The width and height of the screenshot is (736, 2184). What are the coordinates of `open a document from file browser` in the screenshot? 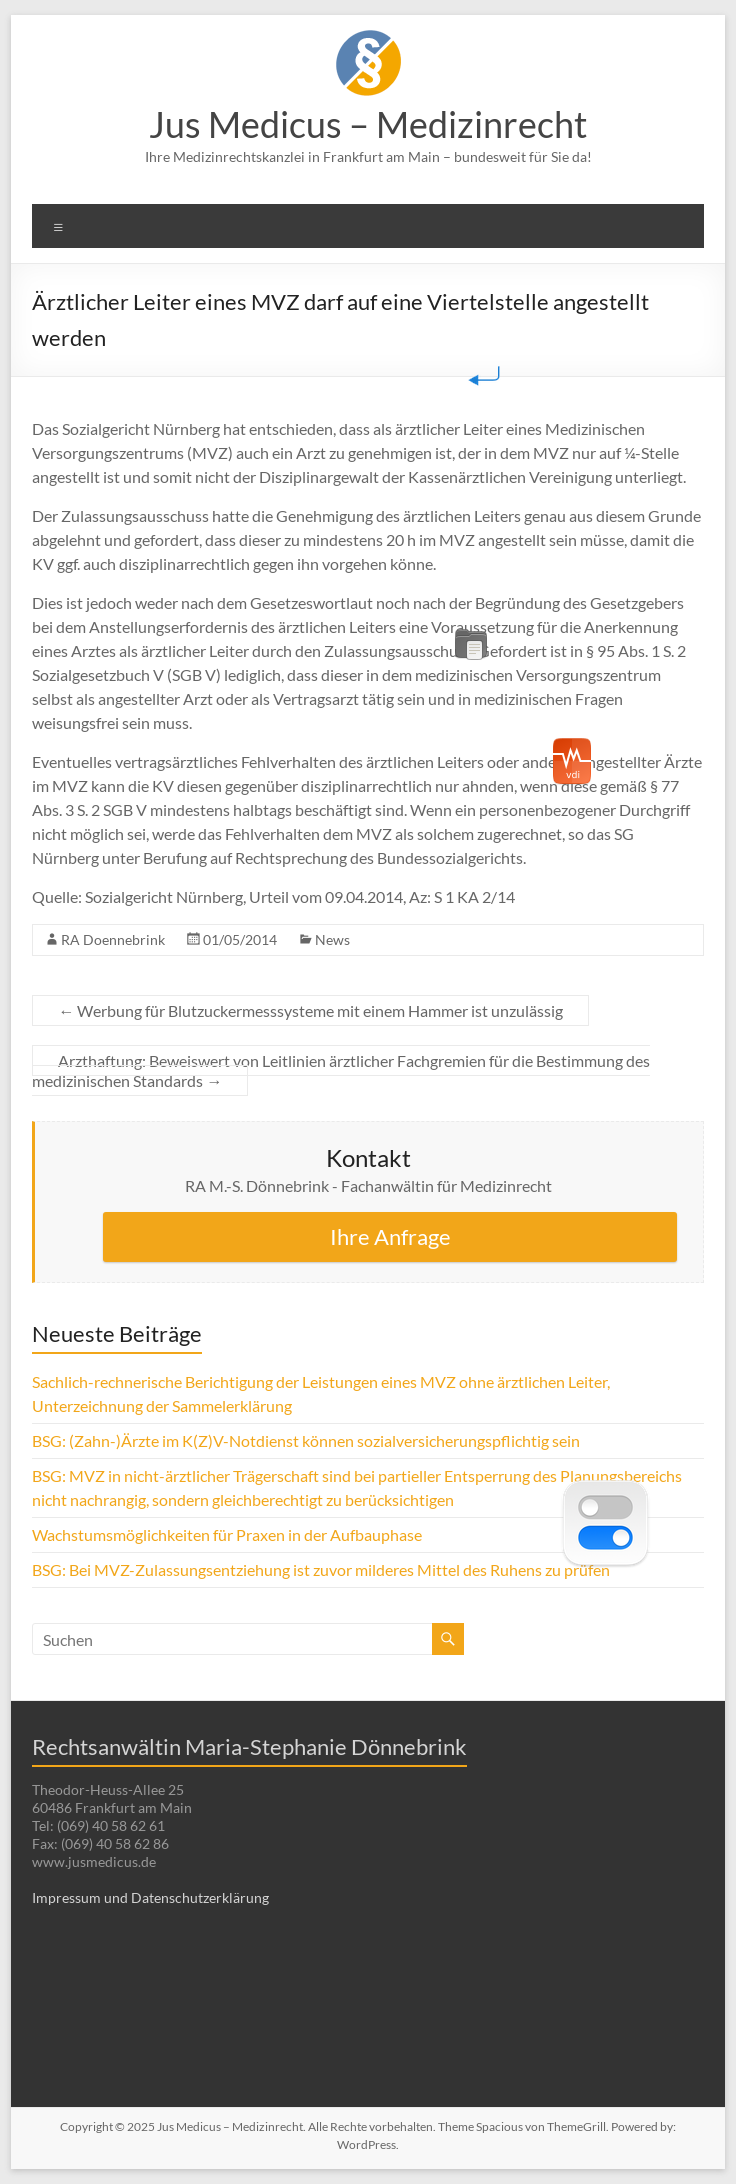 It's located at (471, 644).